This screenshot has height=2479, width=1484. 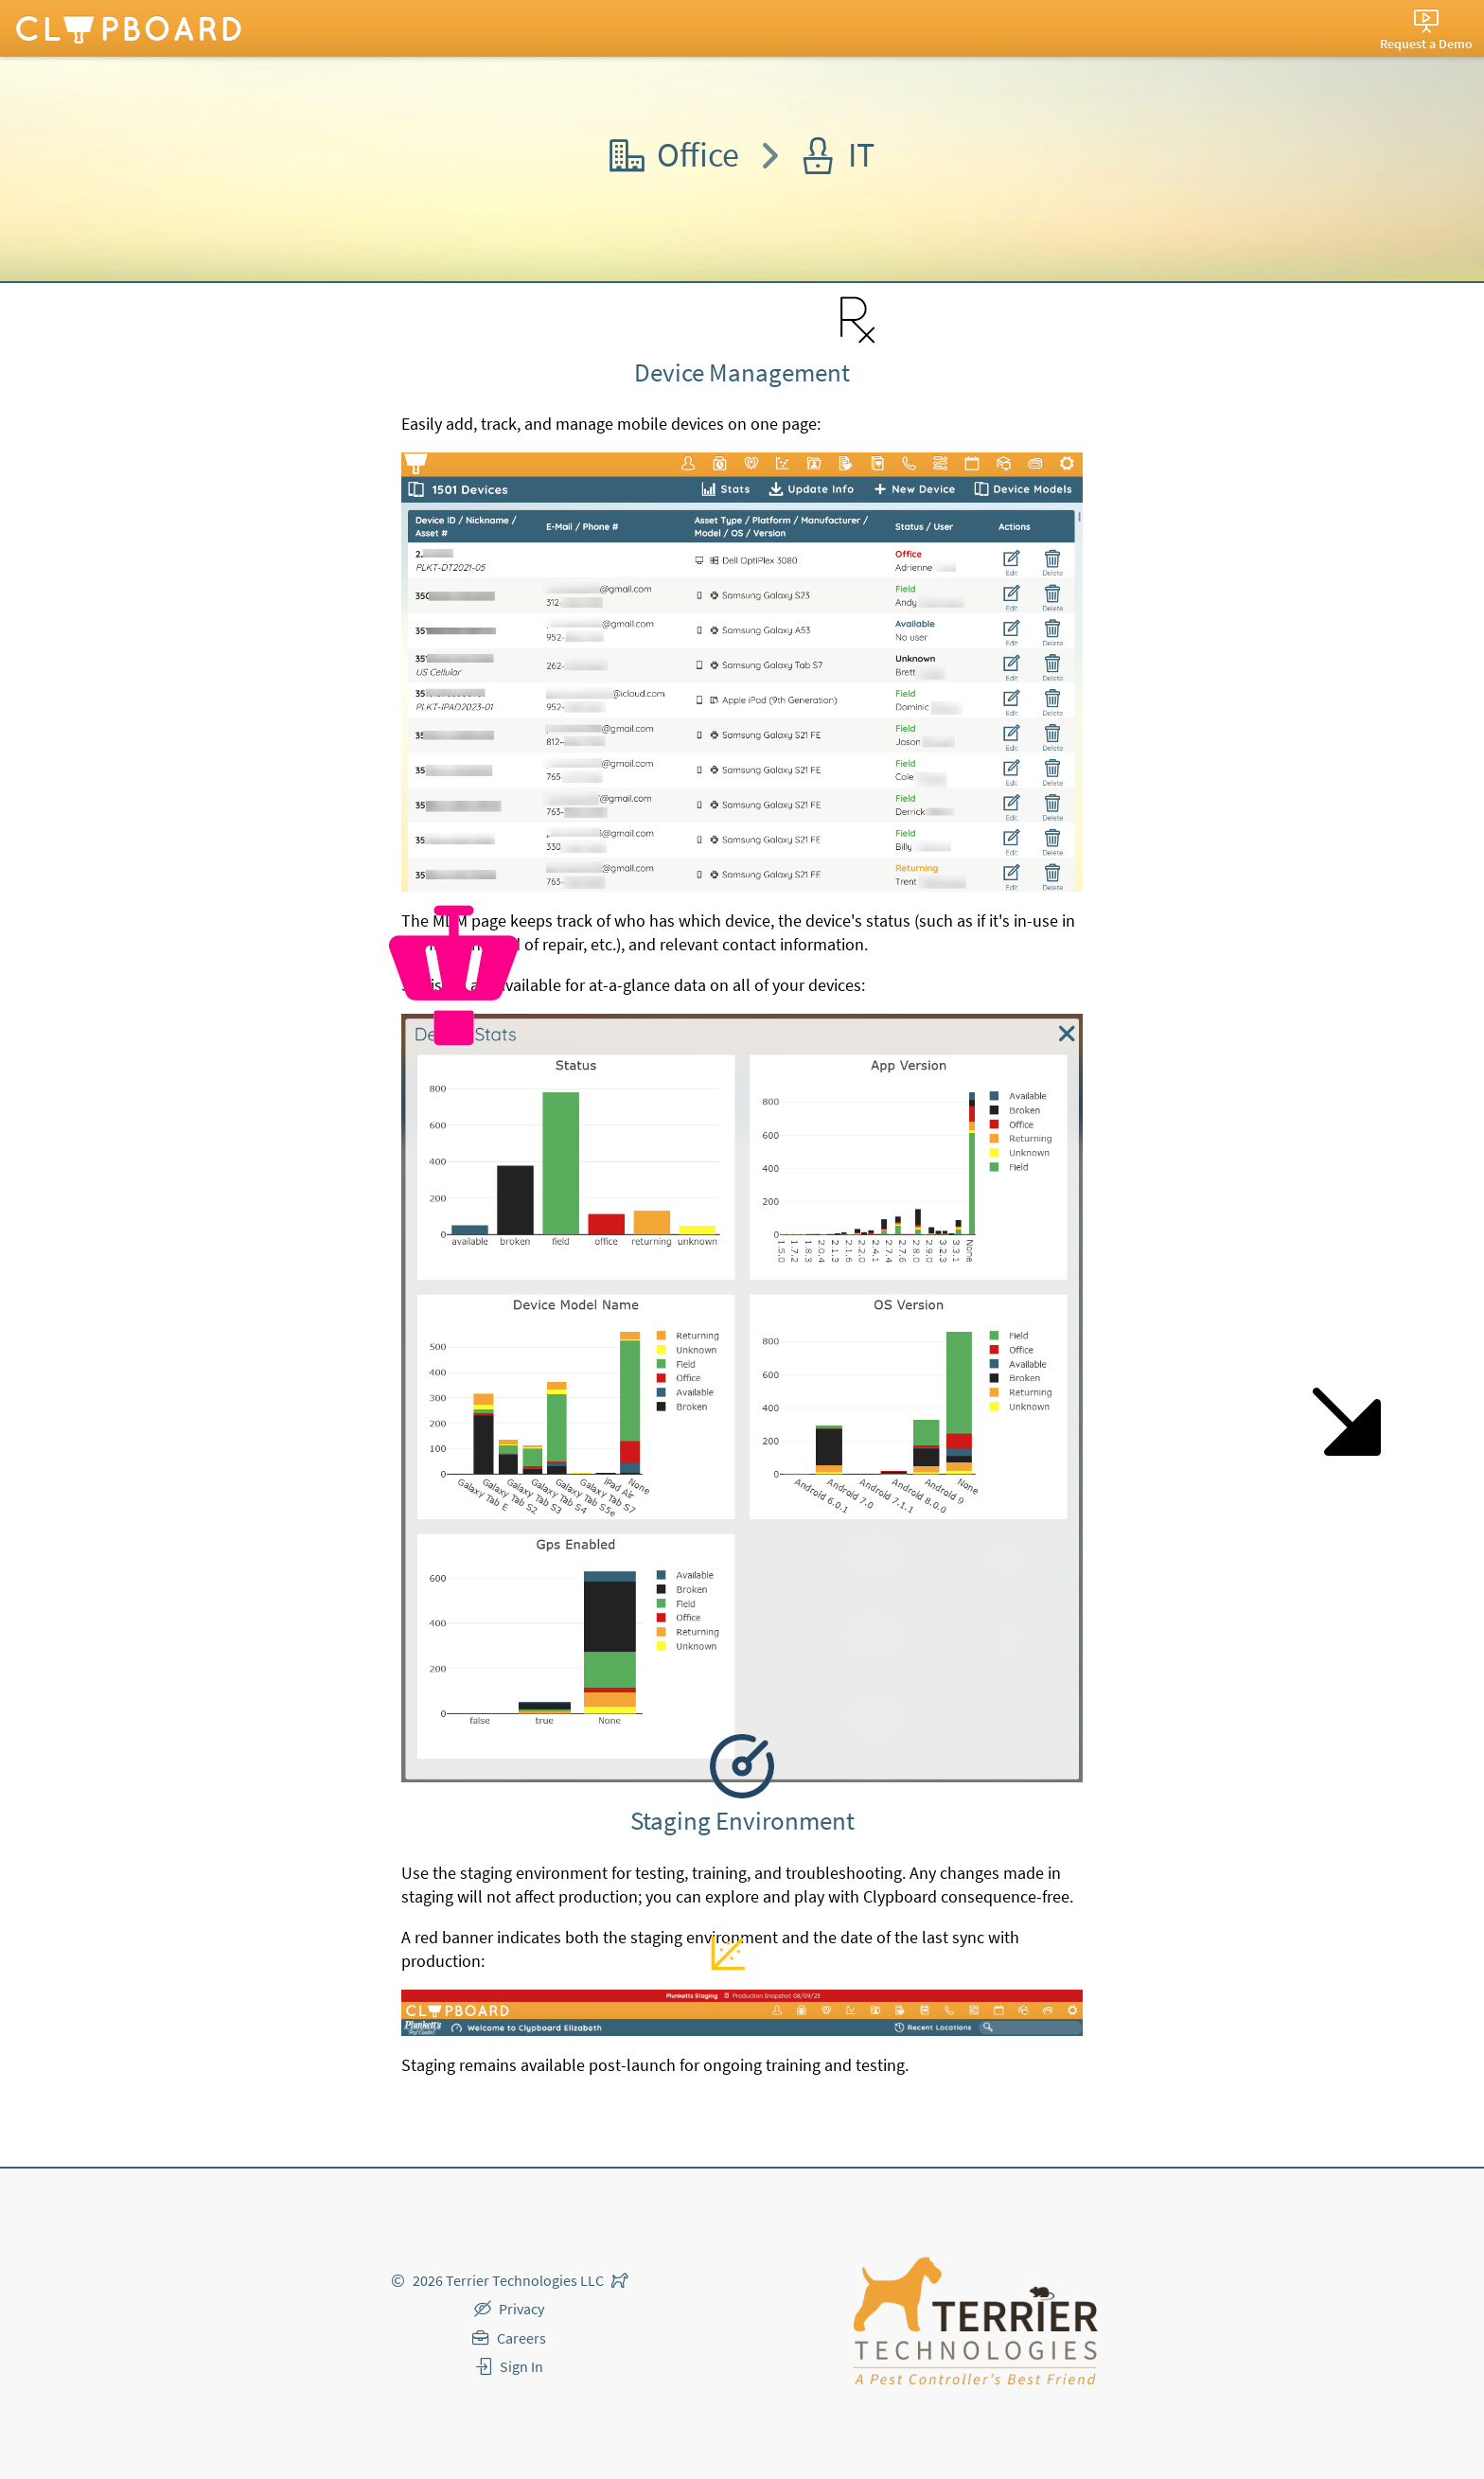 What do you see at coordinates (728, 1953) in the screenshot?
I see `view covariate analysis chart` at bounding box center [728, 1953].